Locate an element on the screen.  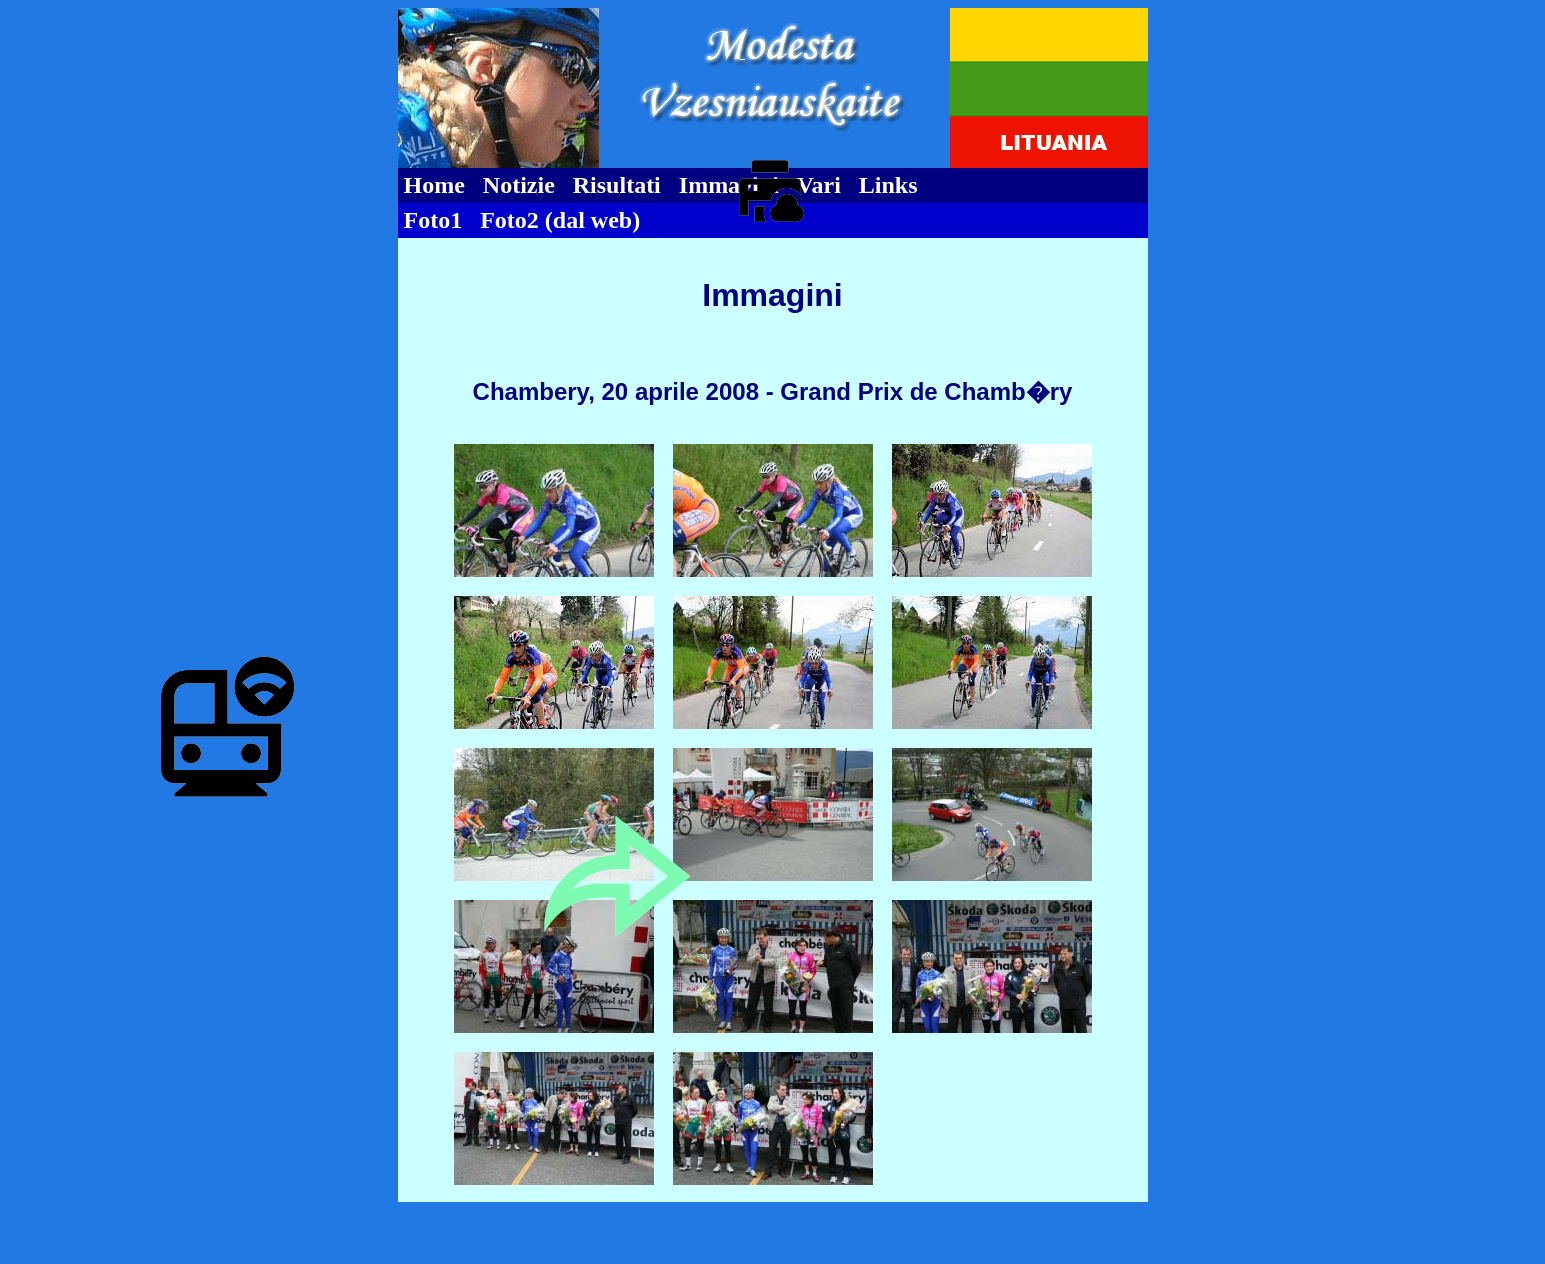
print to a cloud-connected printer is located at coordinates (770, 191).